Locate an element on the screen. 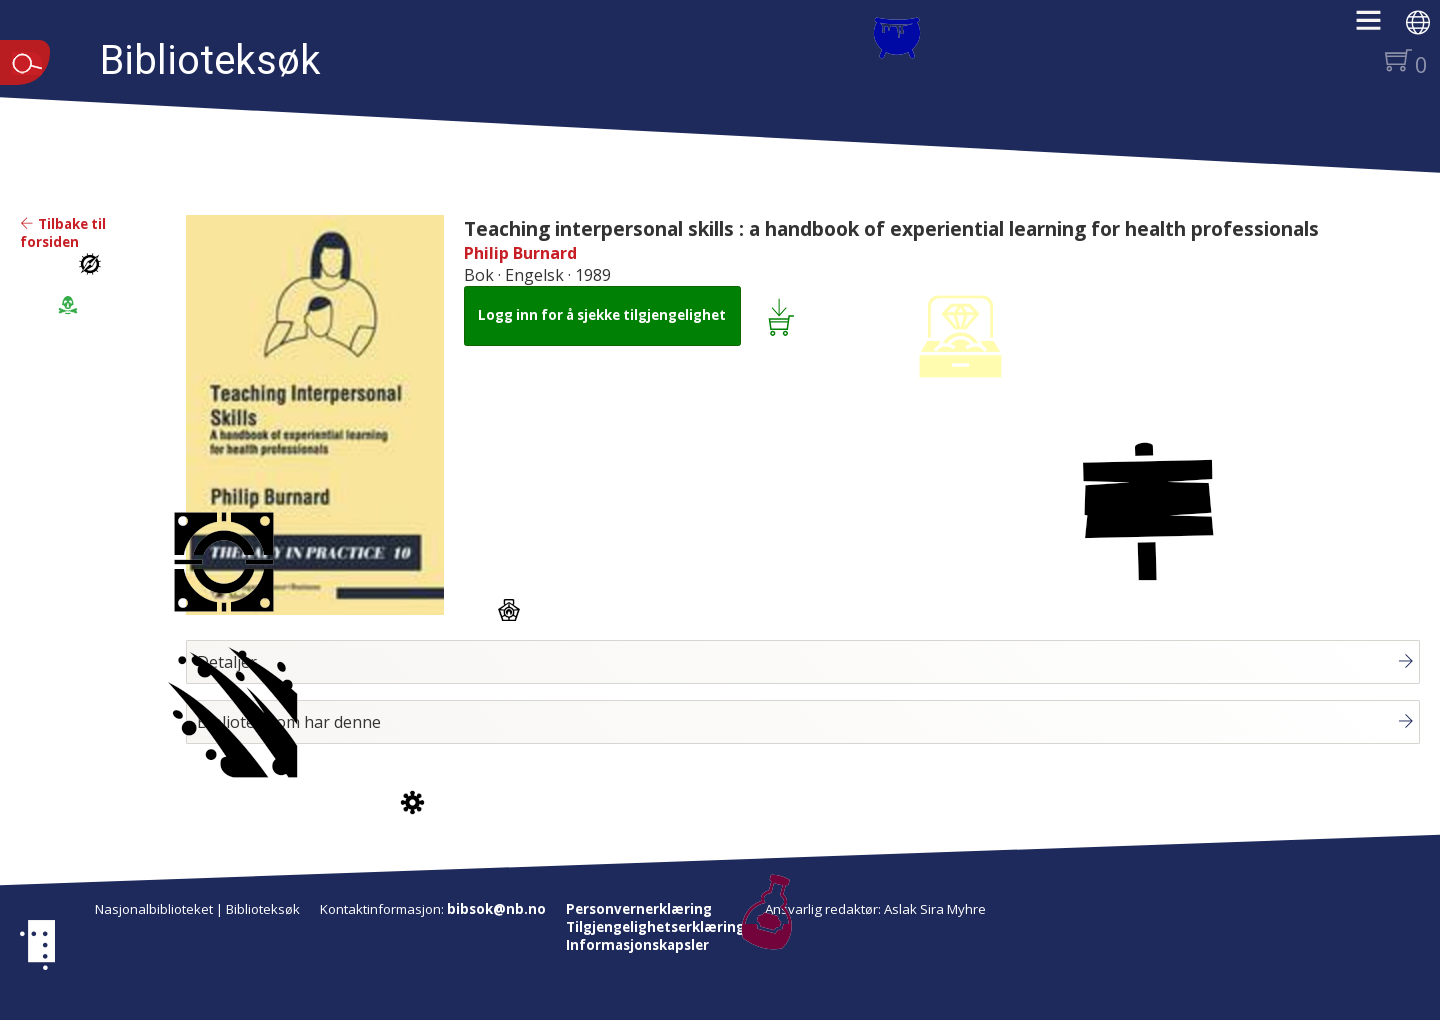 The height and width of the screenshot is (1020, 1440). a lantern or light source item in a game inventory is located at coordinates (509, 610).